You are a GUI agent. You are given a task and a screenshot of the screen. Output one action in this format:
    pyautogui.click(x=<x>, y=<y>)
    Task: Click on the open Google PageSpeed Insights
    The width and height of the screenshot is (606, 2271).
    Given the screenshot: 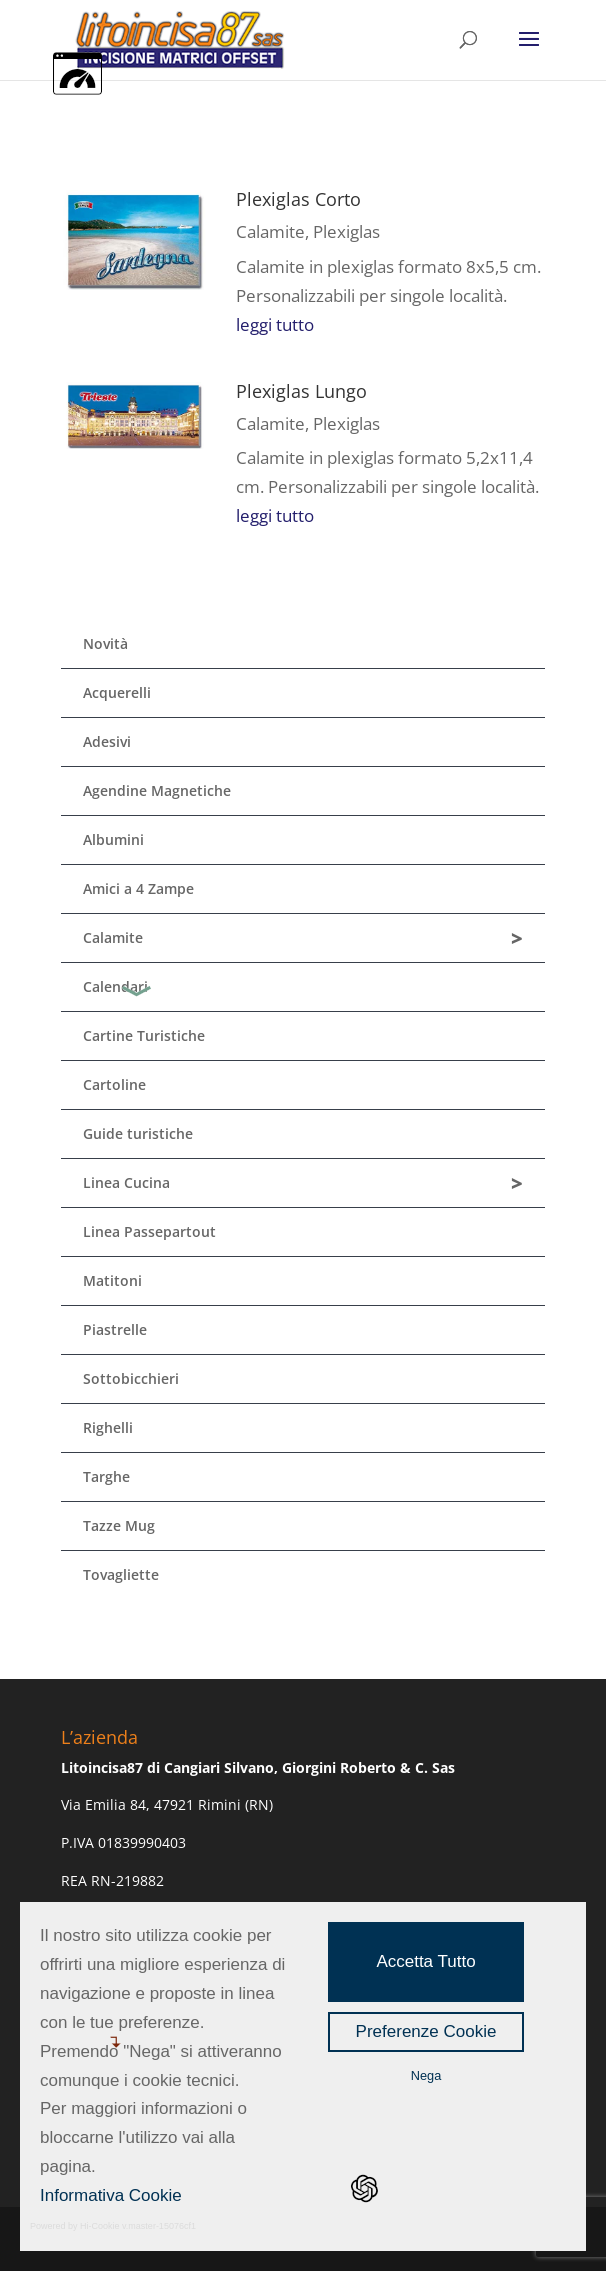 What is the action you would take?
    pyautogui.click(x=77, y=73)
    